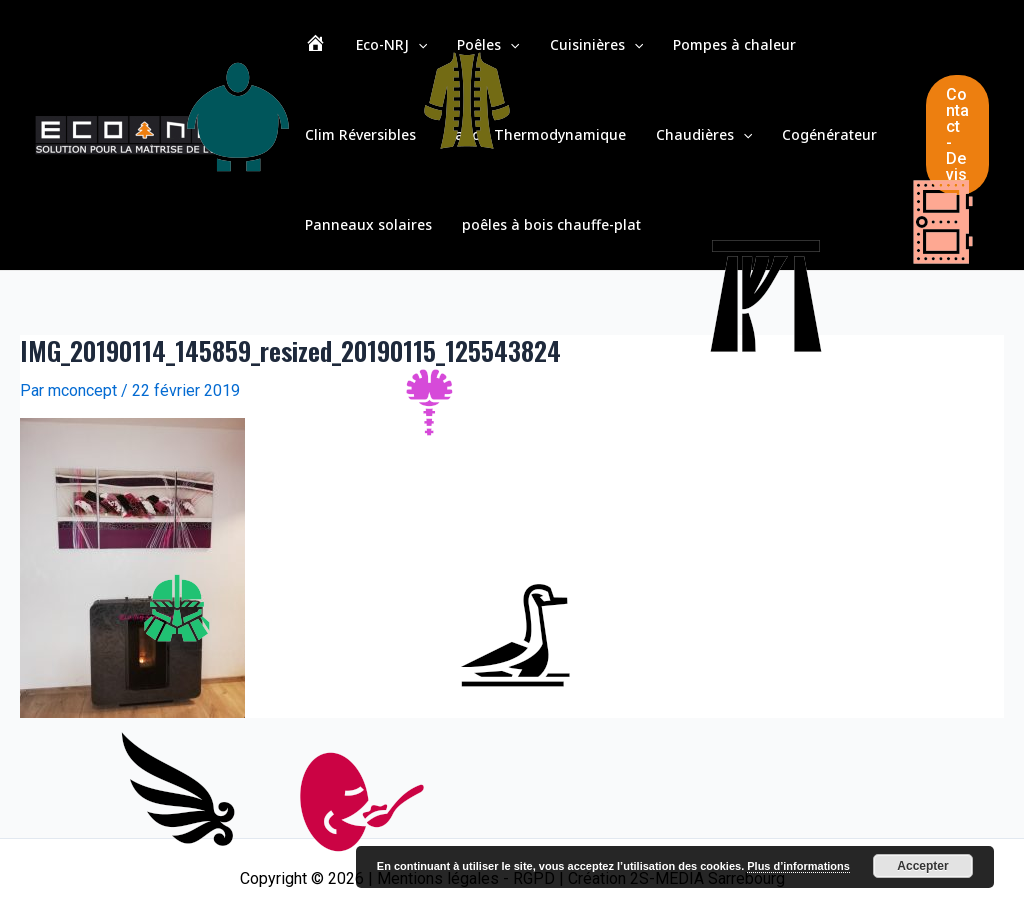  I want to click on indicates flight or airborne ability in gameplay, so click(177, 789).